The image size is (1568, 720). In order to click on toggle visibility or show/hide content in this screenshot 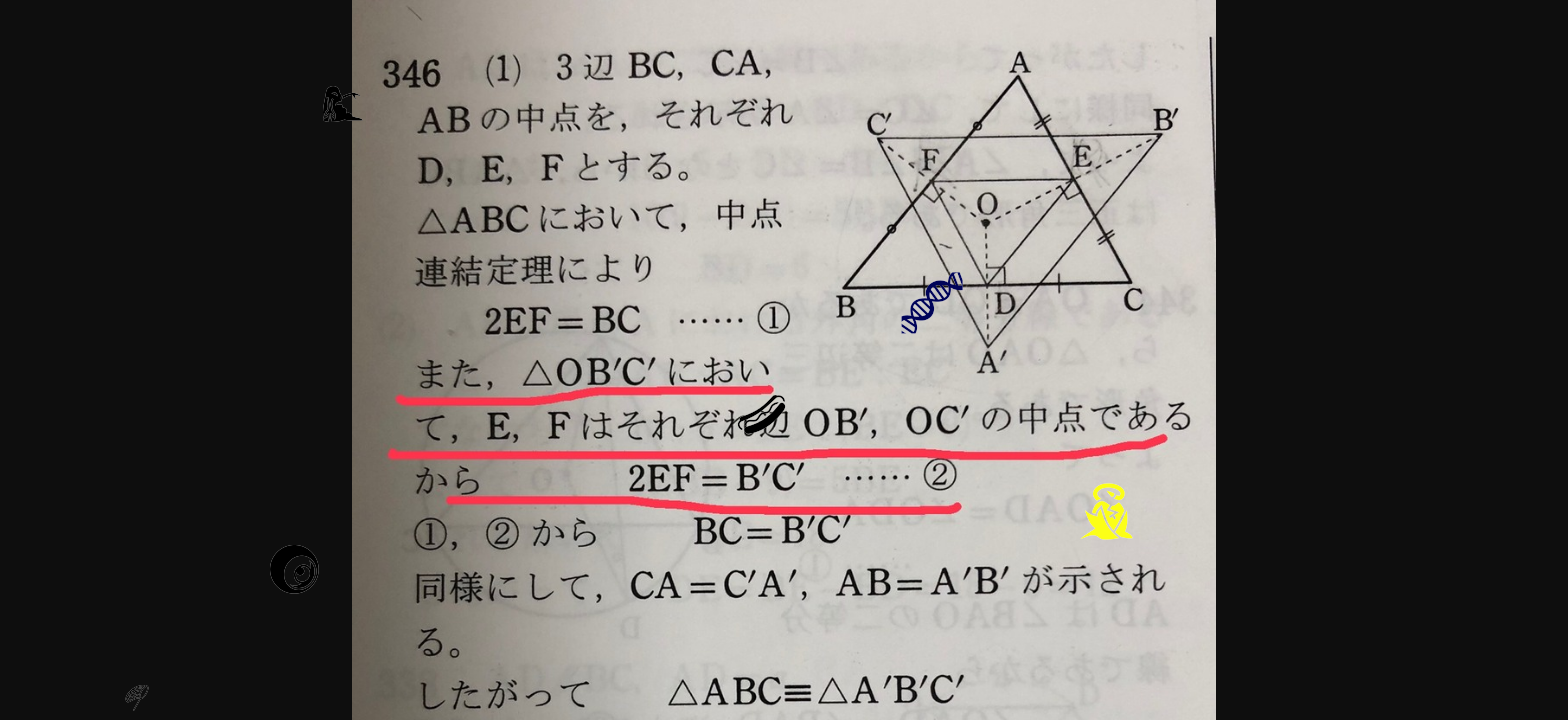, I will do `click(294, 569)`.